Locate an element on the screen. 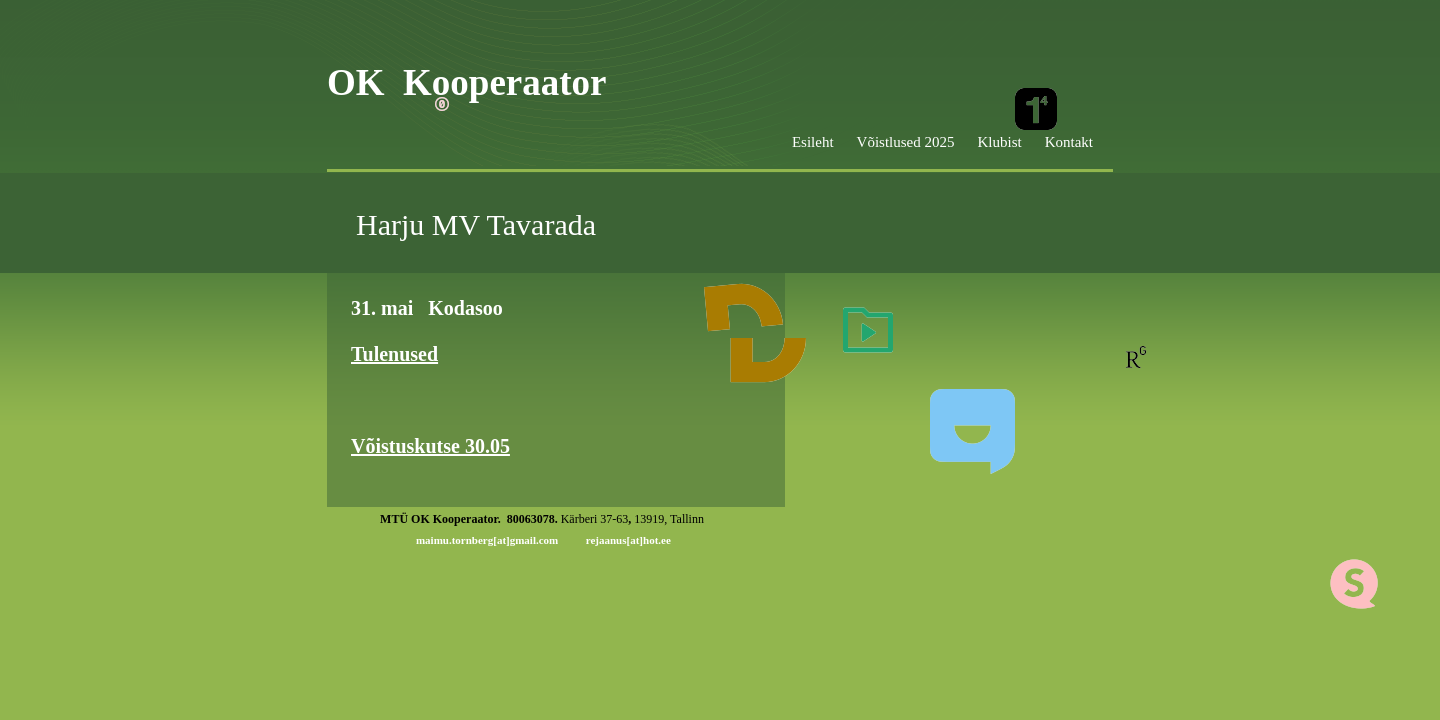 This screenshot has width=1440, height=720. open cloudflare 1.1.1.1 dns app is located at coordinates (1036, 109).